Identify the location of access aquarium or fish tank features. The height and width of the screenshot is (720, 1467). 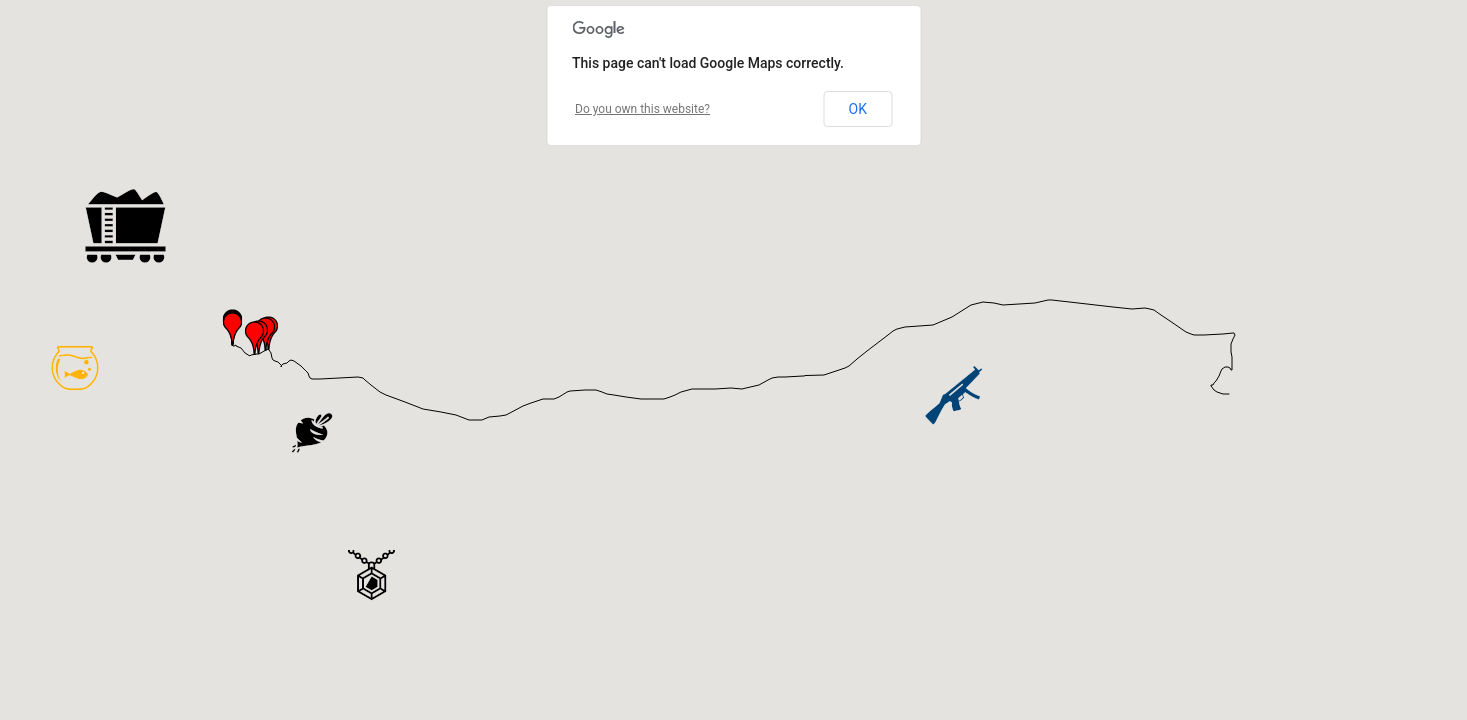
(75, 368).